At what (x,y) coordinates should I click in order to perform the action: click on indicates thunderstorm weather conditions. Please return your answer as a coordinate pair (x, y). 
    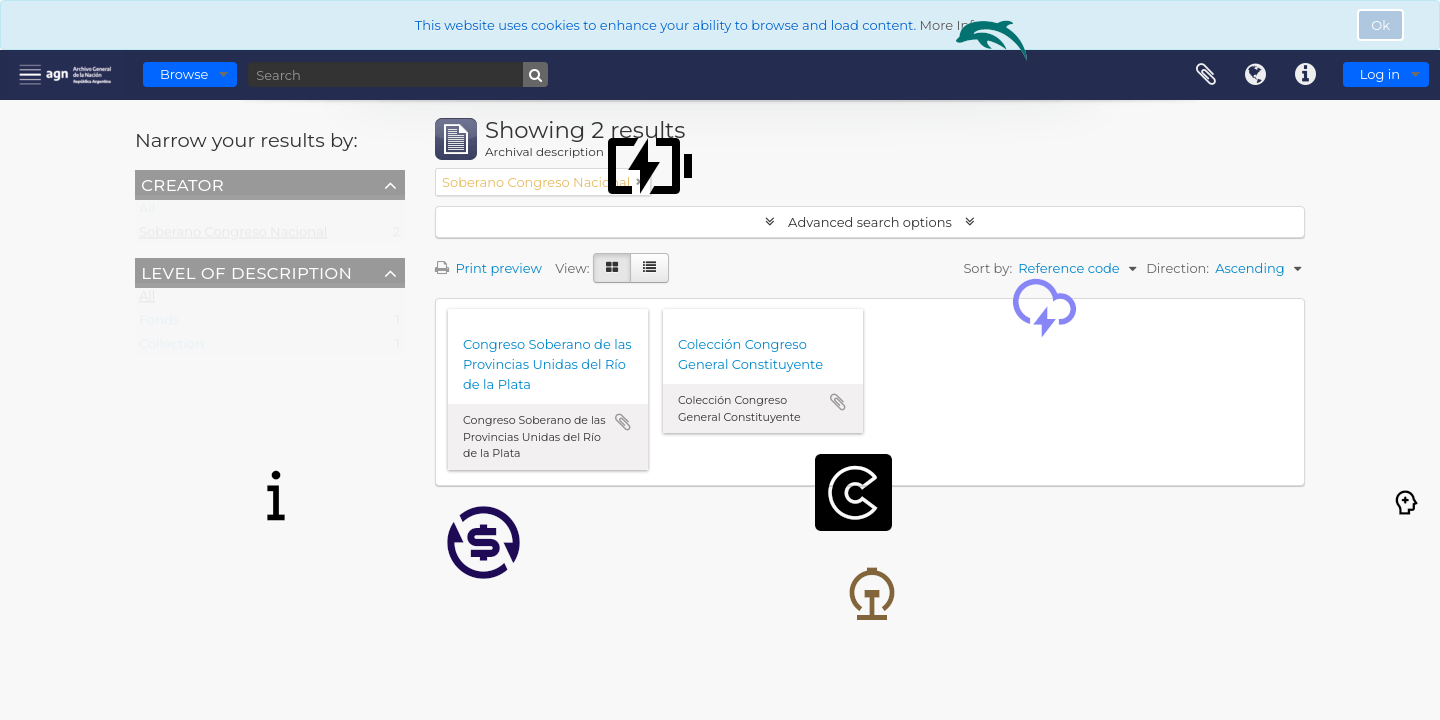
    Looking at the image, I should click on (1044, 307).